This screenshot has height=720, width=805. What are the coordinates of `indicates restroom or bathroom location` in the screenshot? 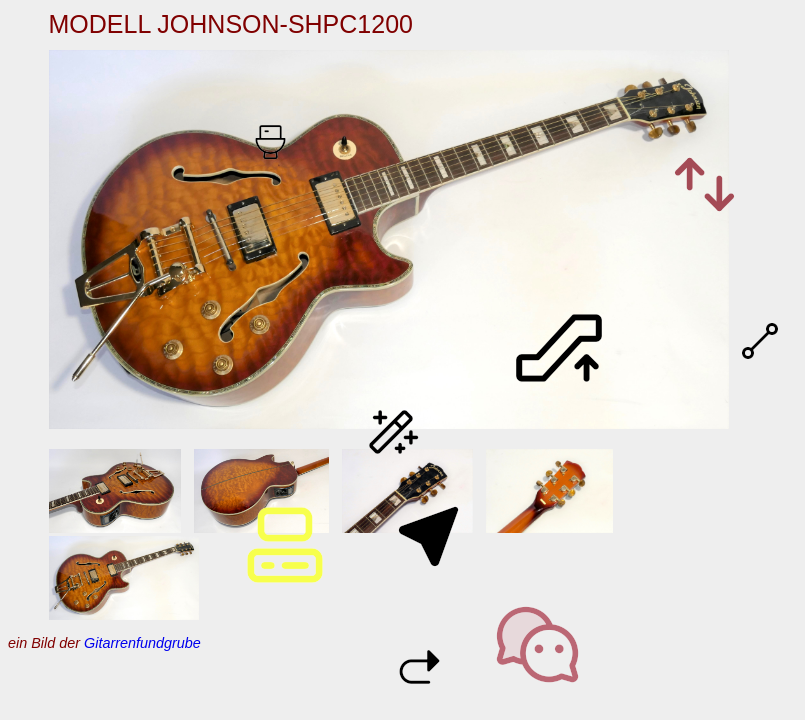 It's located at (270, 141).